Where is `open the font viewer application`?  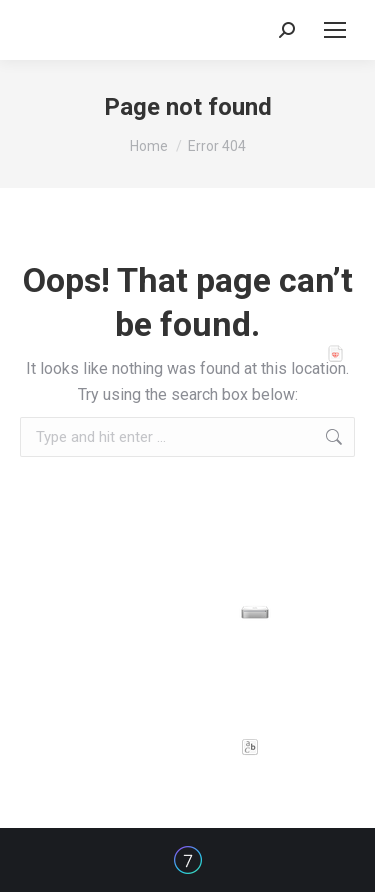
open the font viewer application is located at coordinates (250, 747).